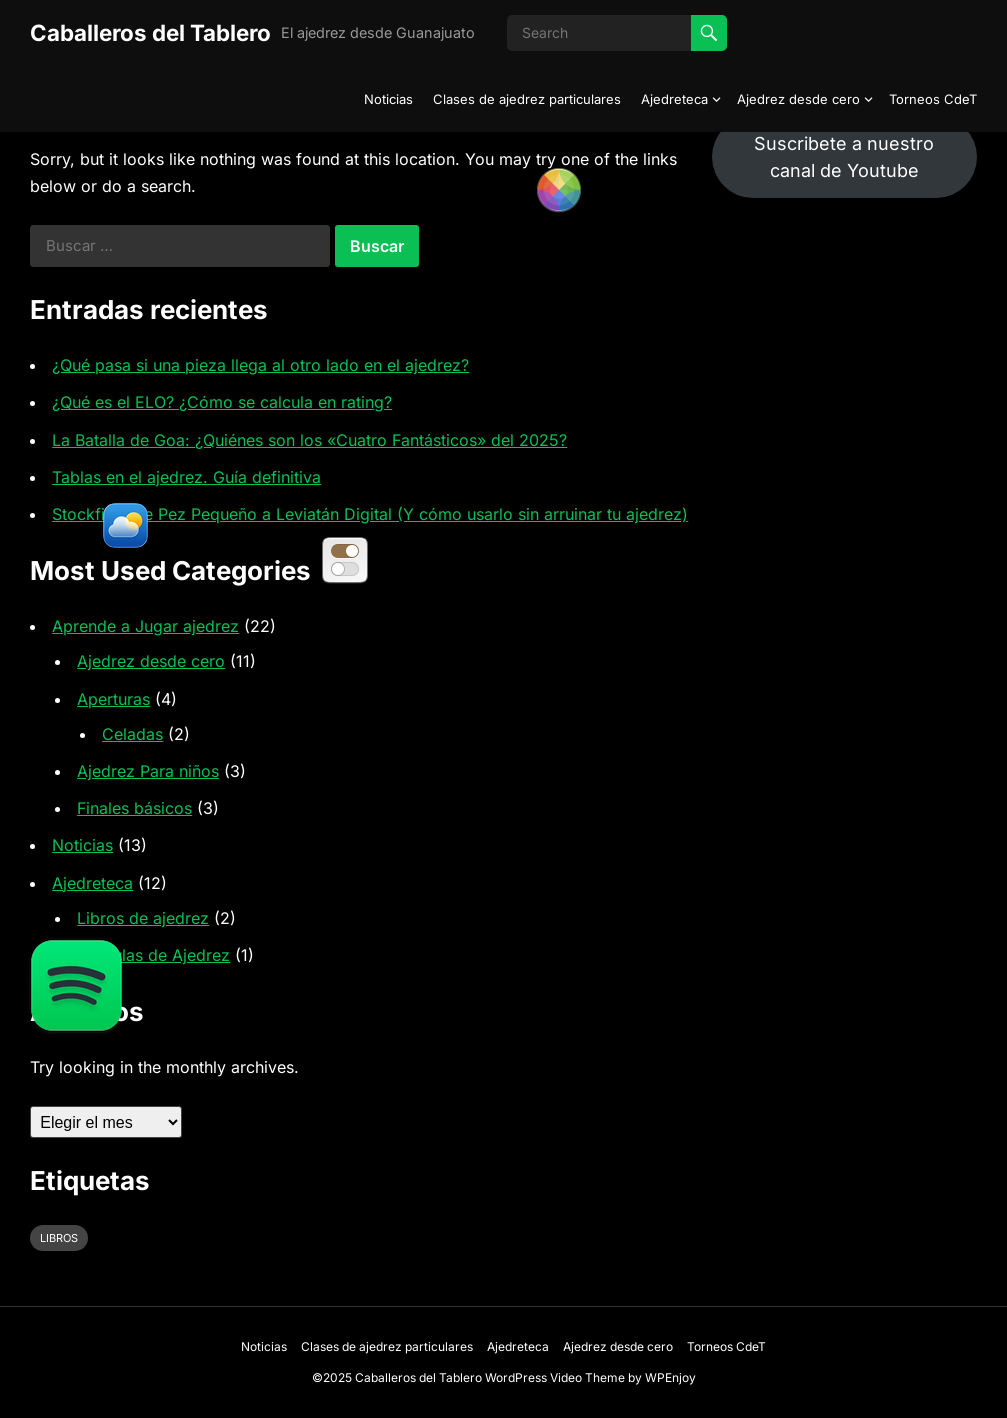 The width and height of the screenshot is (1007, 1418). Describe the element at coordinates (345, 560) in the screenshot. I see `open gnome tweaks settings` at that location.